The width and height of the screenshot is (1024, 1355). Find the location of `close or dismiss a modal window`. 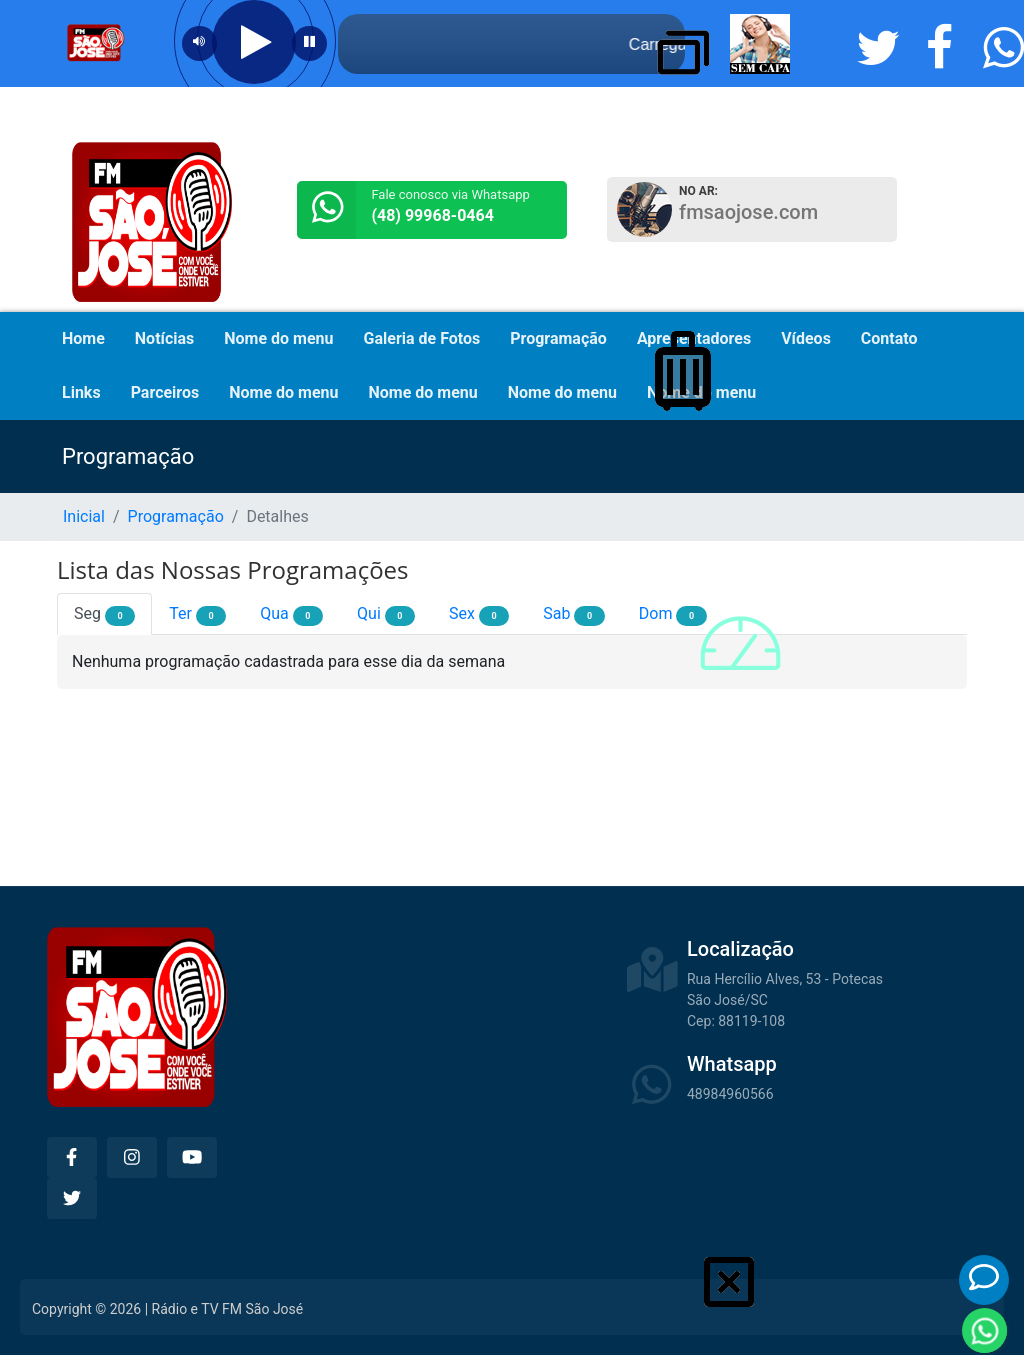

close or dismiss a modal window is located at coordinates (729, 1282).